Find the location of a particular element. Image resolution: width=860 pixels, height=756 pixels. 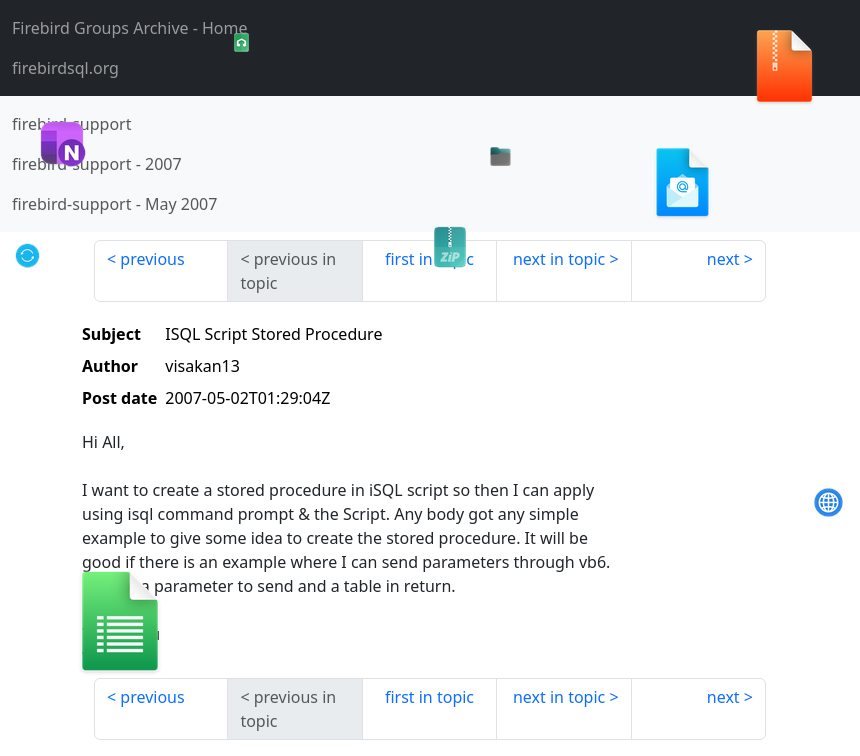

a compressed zip file is located at coordinates (450, 247).